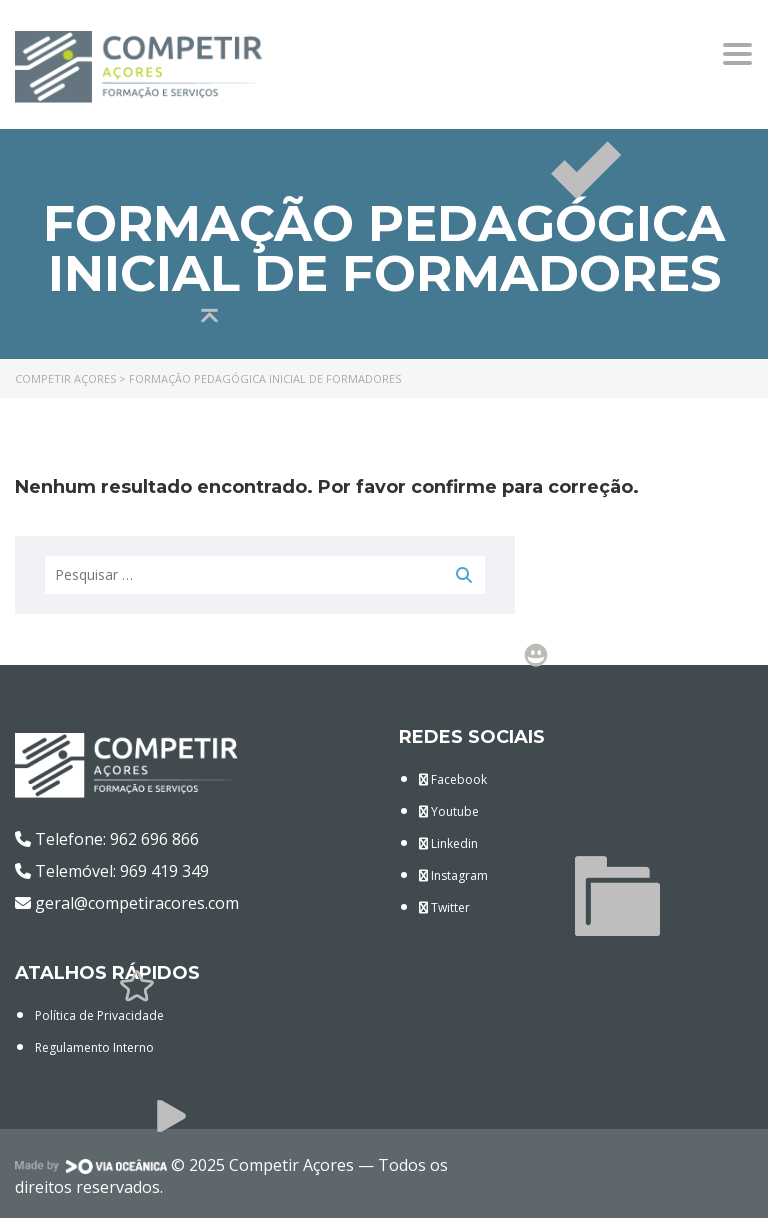  Describe the element at coordinates (170, 1116) in the screenshot. I see `start media playback` at that location.